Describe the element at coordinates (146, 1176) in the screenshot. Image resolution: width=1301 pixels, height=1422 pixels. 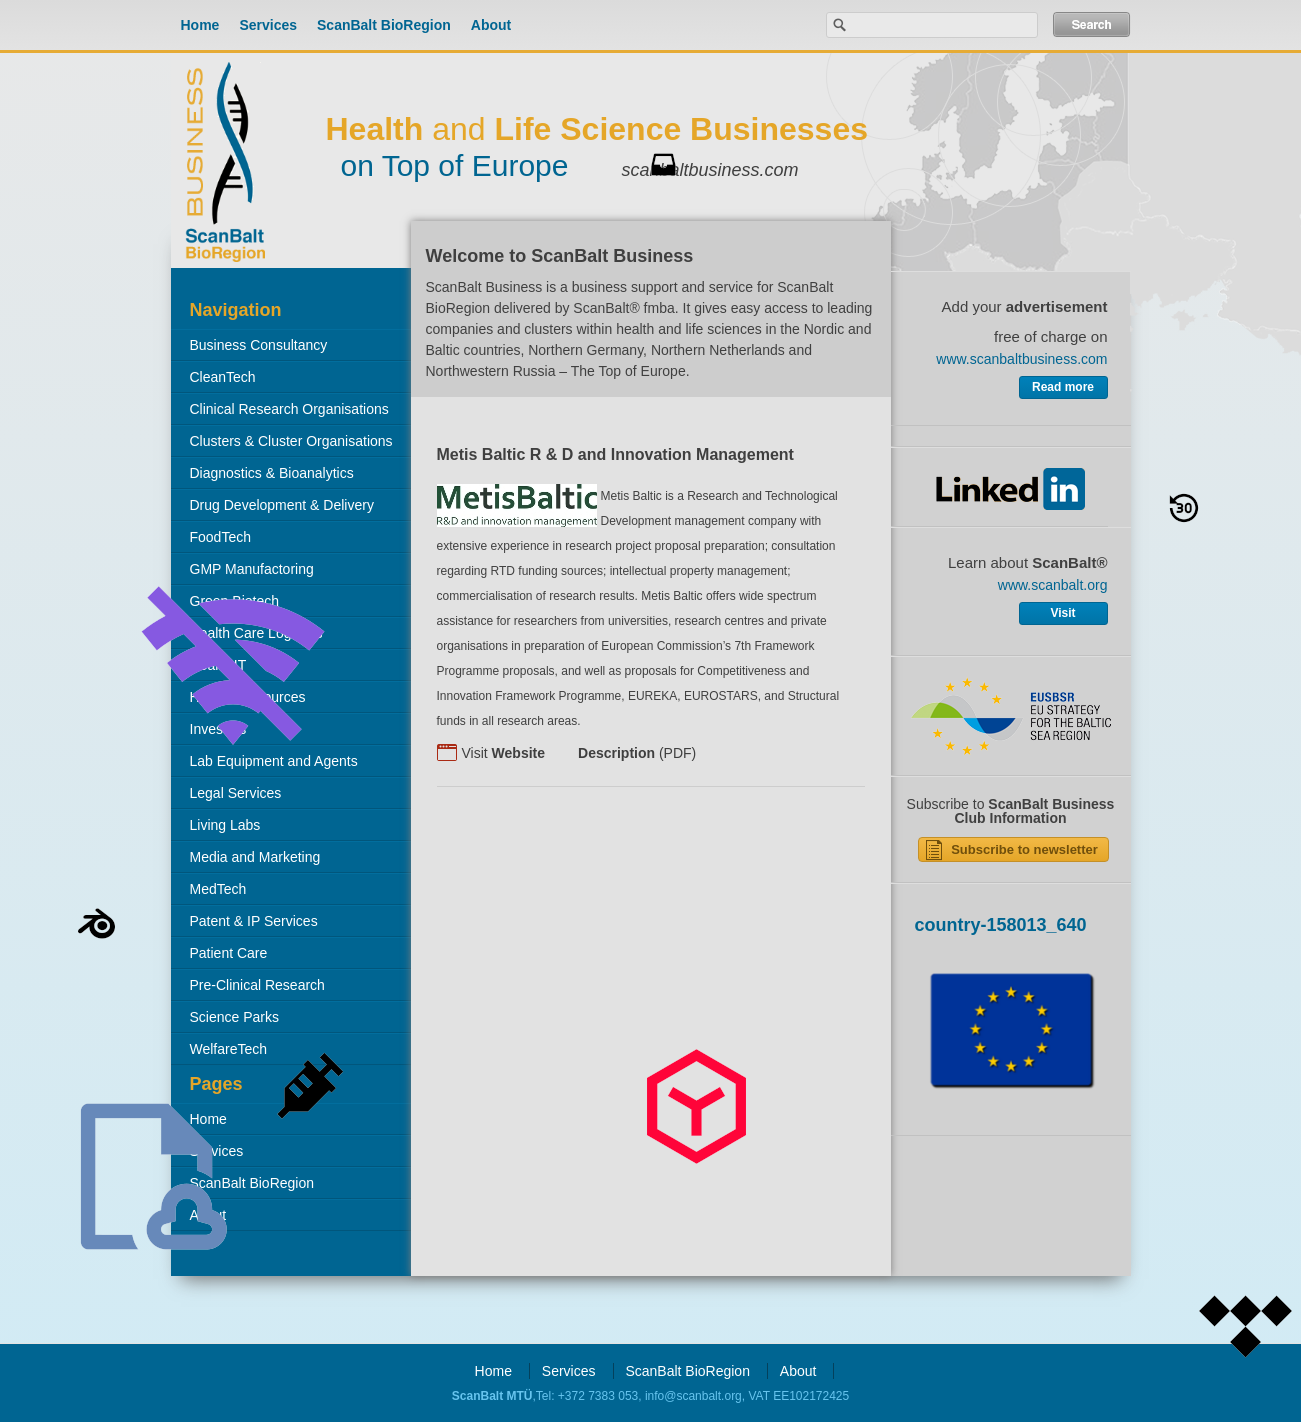
I see `upload file to cloud storage` at that location.